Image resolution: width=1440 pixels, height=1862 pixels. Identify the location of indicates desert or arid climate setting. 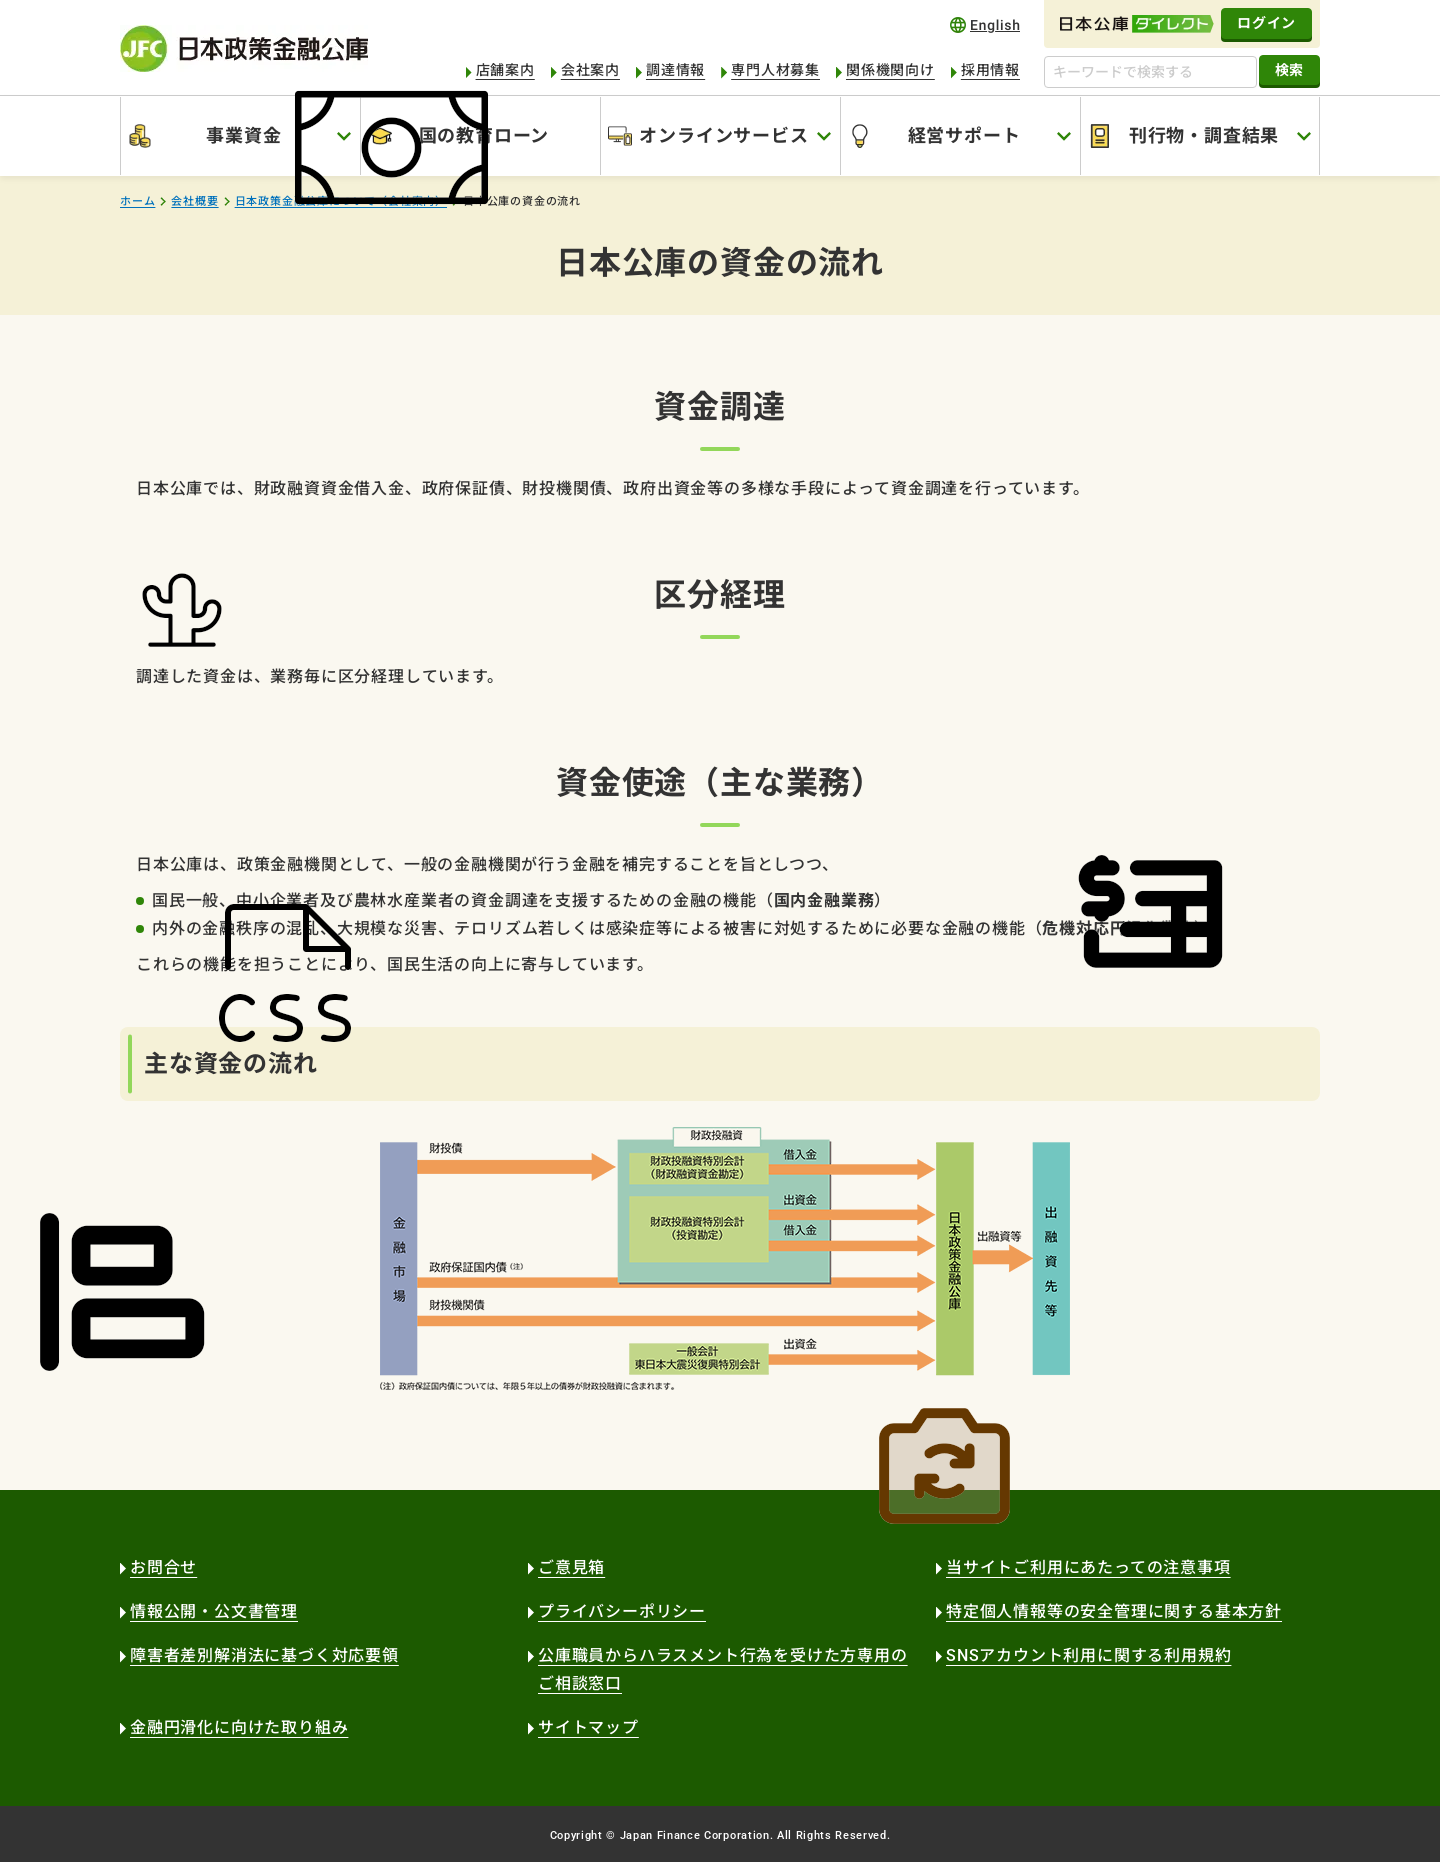
(182, 613).